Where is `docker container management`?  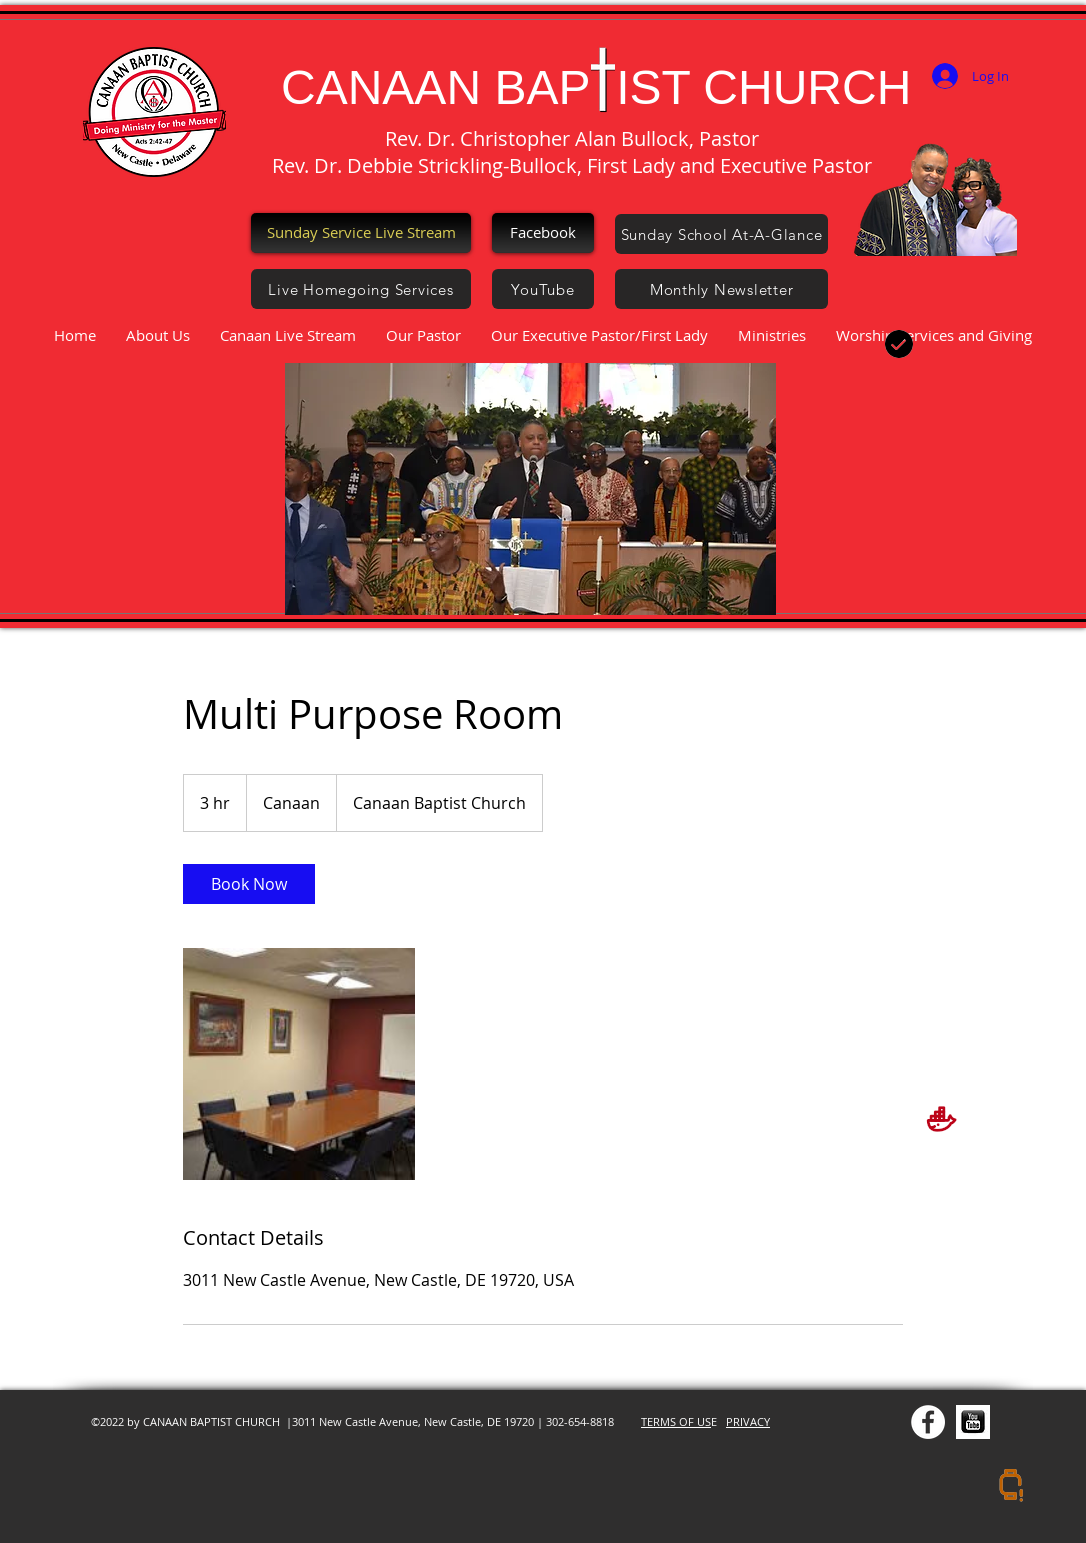
docker container management is located at coordinates (941, 1119).